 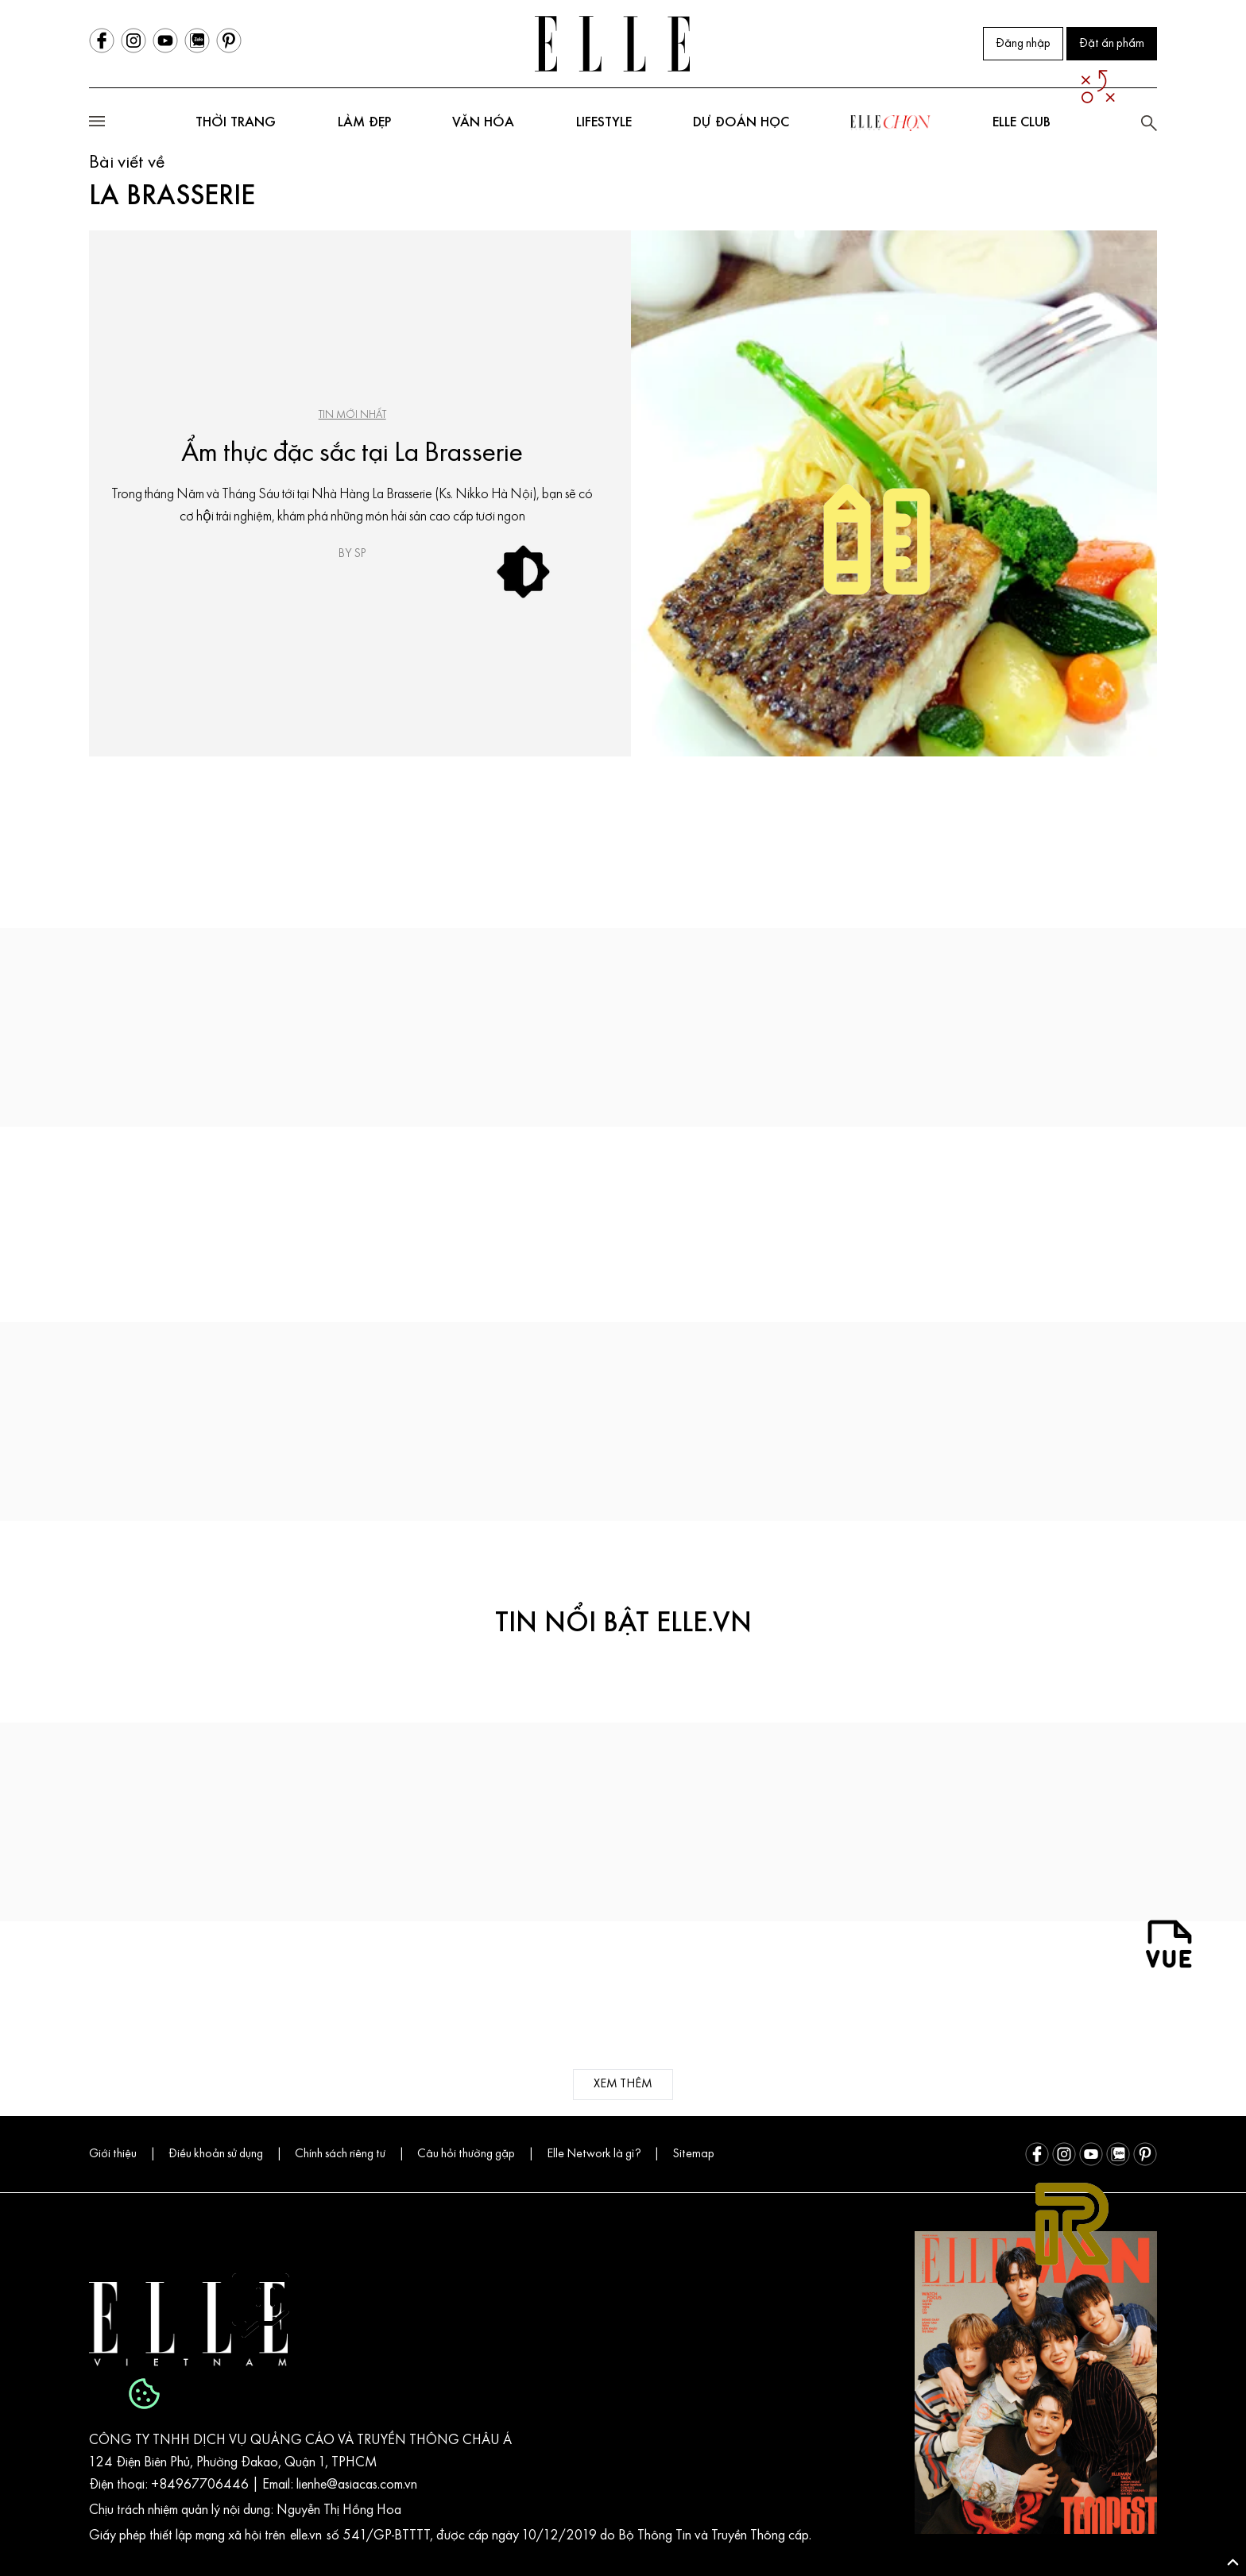 What do you see at coordinates (523, 571) in the screenshot?
I see `adjust display brightness settings` at bounding box center [523, 571].